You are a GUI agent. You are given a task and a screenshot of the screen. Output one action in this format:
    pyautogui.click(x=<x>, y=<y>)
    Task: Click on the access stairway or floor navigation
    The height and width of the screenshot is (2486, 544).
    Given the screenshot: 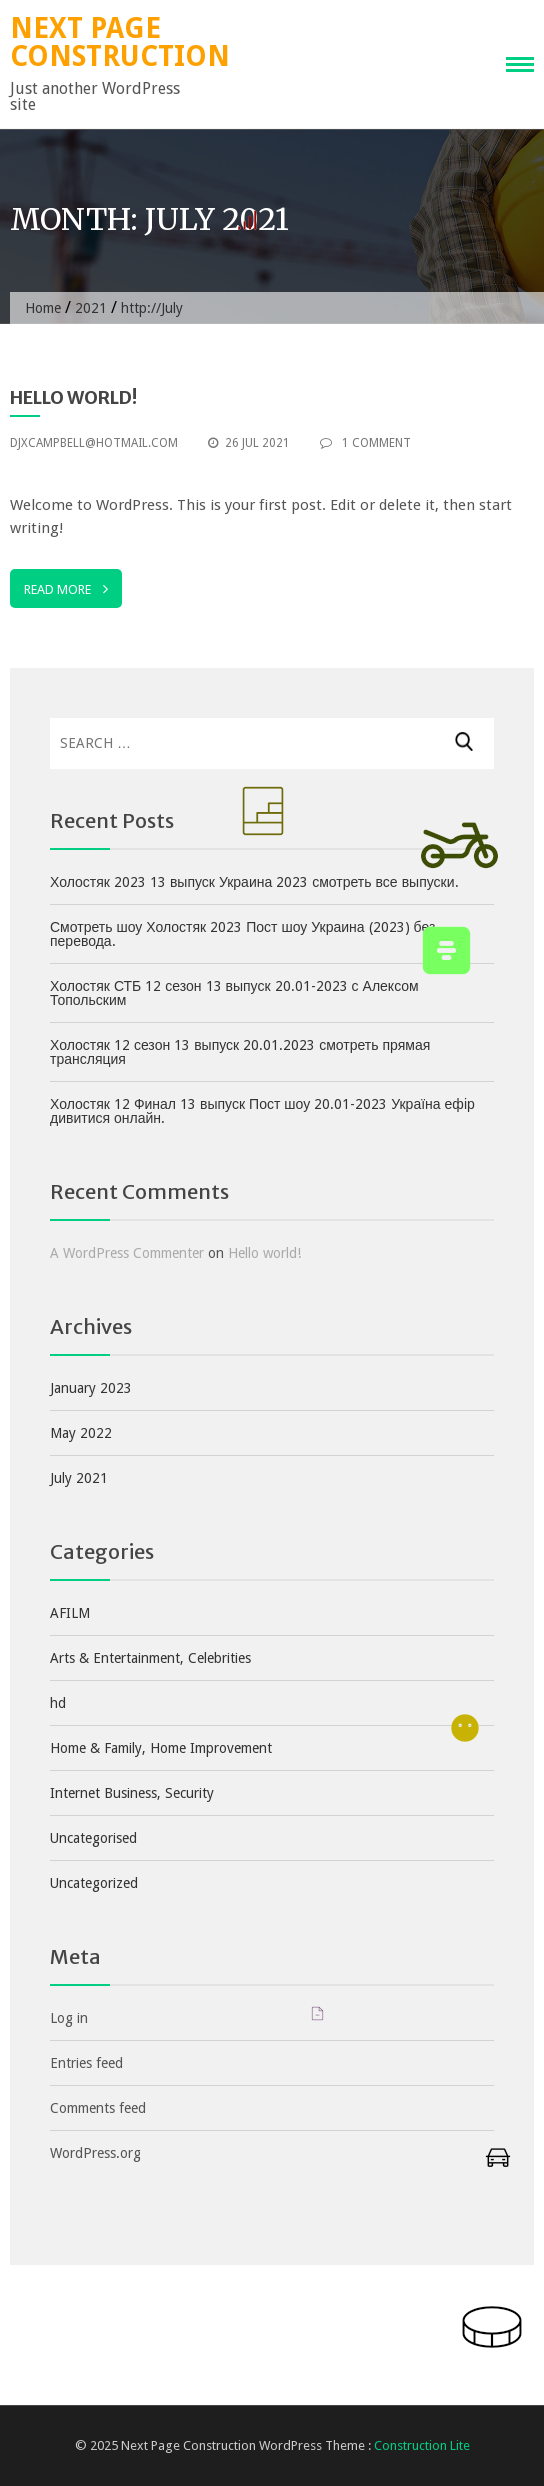 What is the action you would take?
    pyautogui.click(x=263, y=811)
    